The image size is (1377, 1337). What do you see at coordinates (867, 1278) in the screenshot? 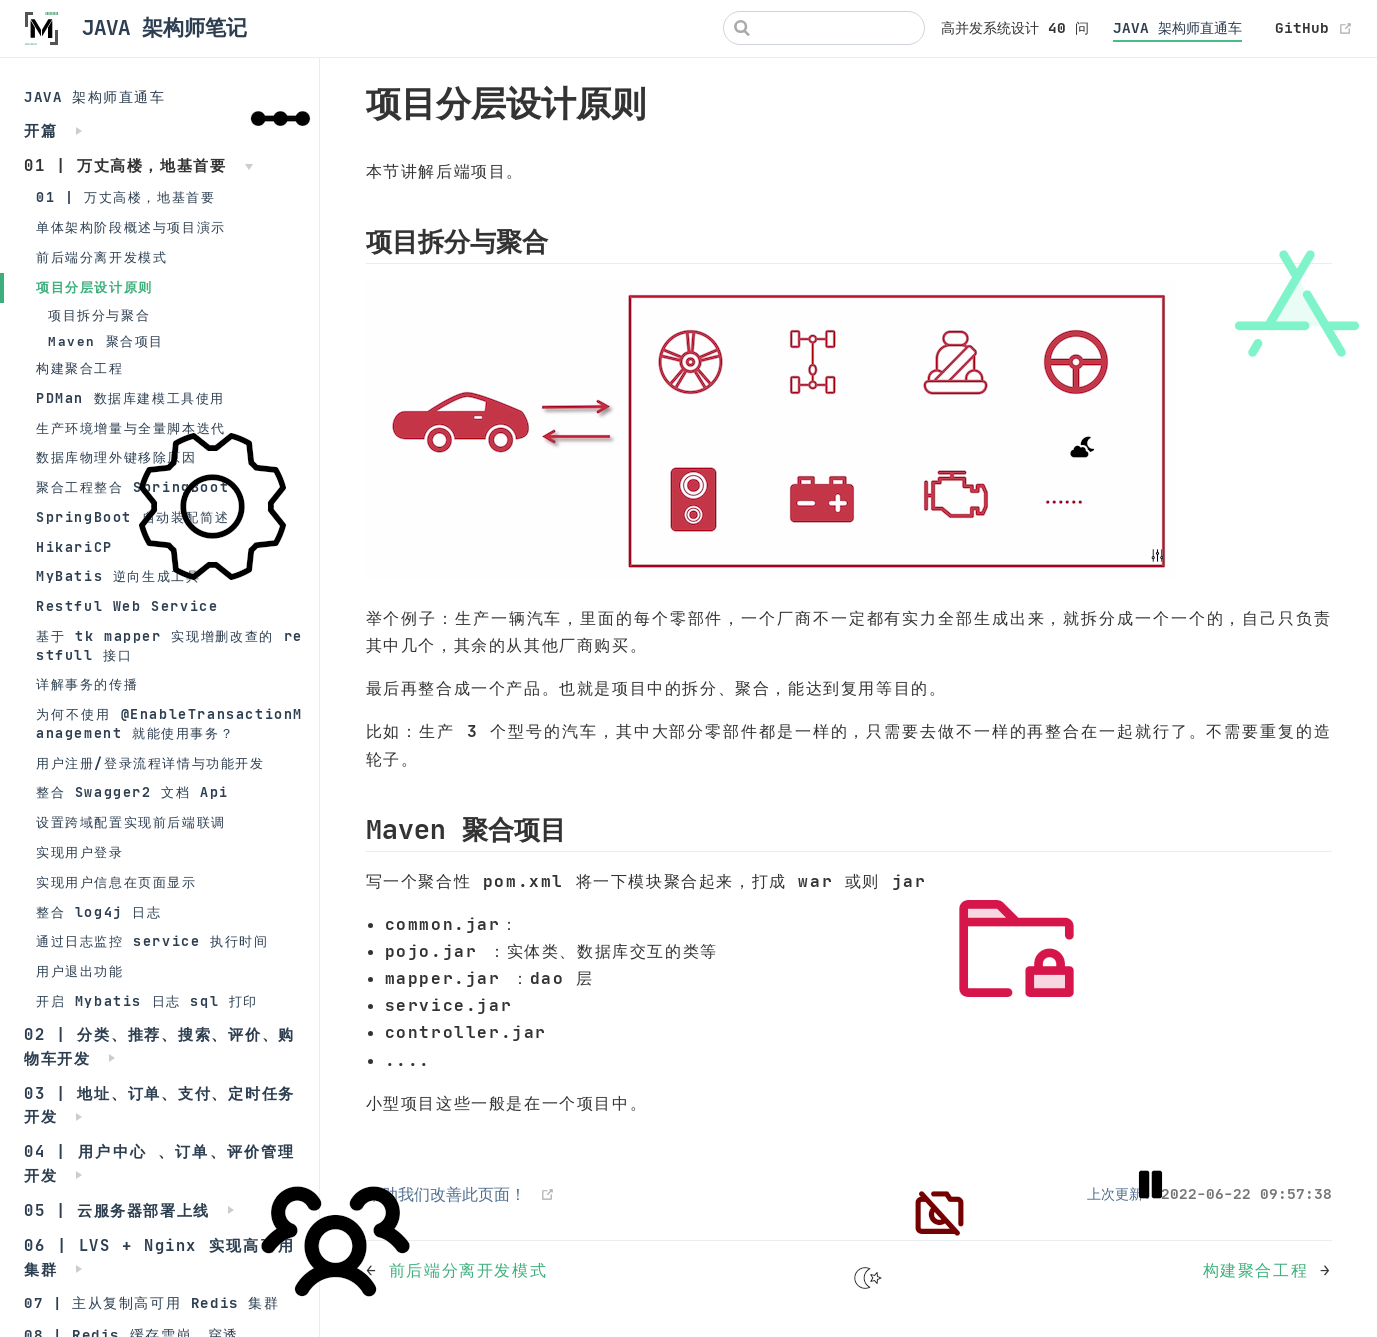
I see `indicates islamic religious content or settings` at bounding box center [867, 1278].